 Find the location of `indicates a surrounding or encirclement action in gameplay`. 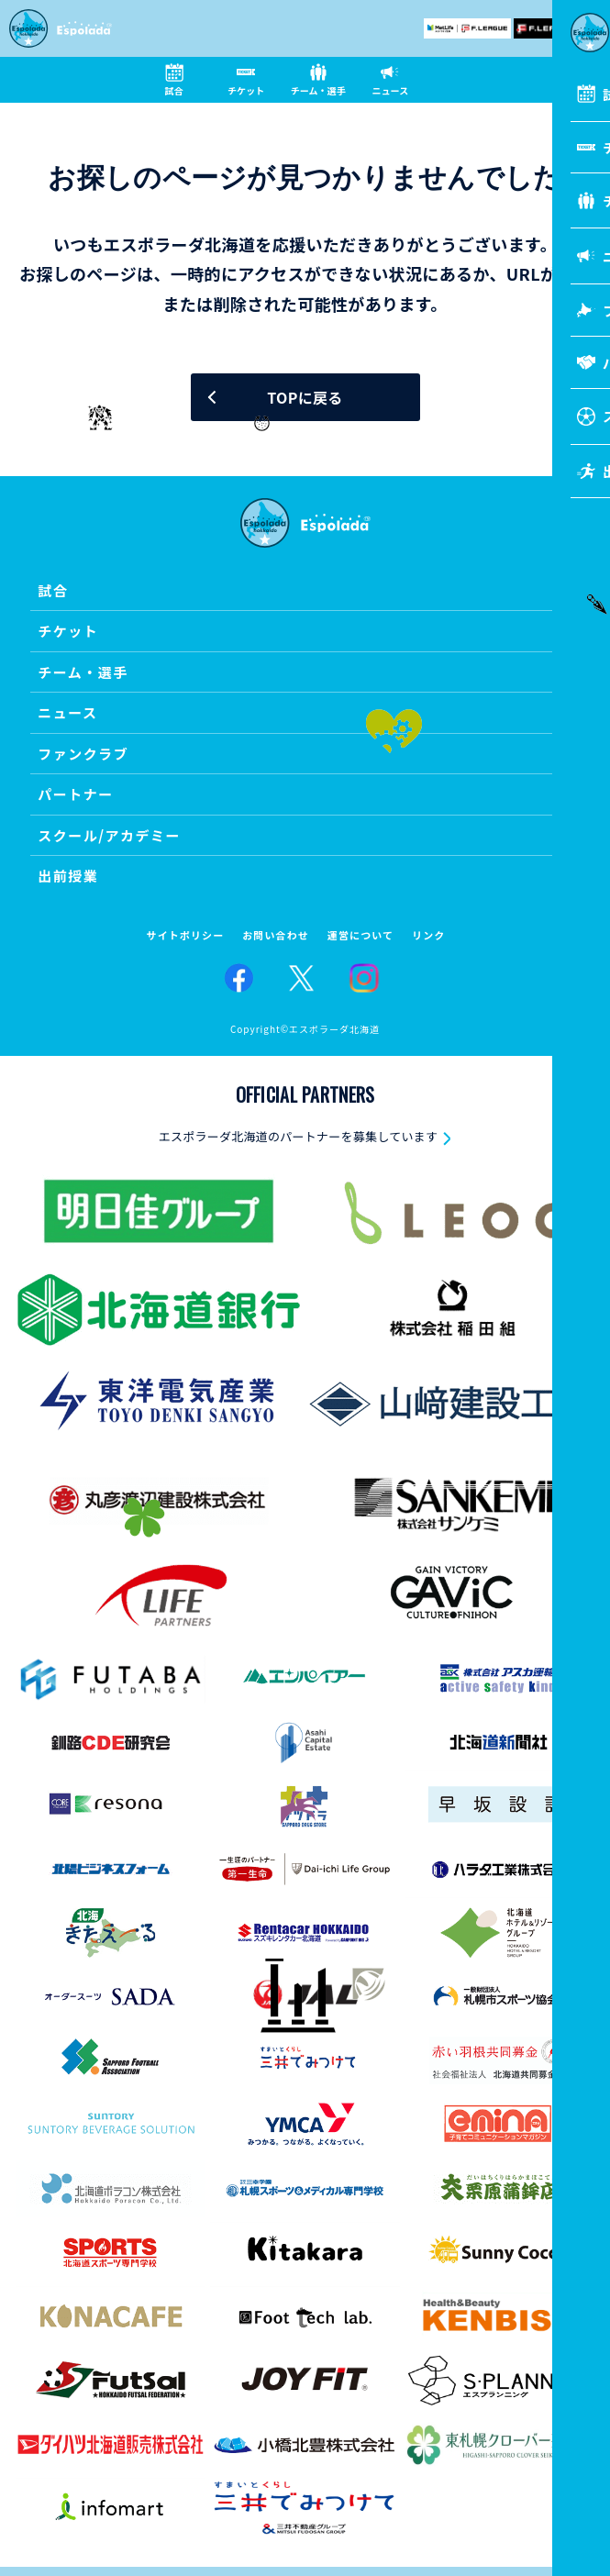

indicates a surrounding or encirclement action in gameplay is located at coordinates (261, 423).